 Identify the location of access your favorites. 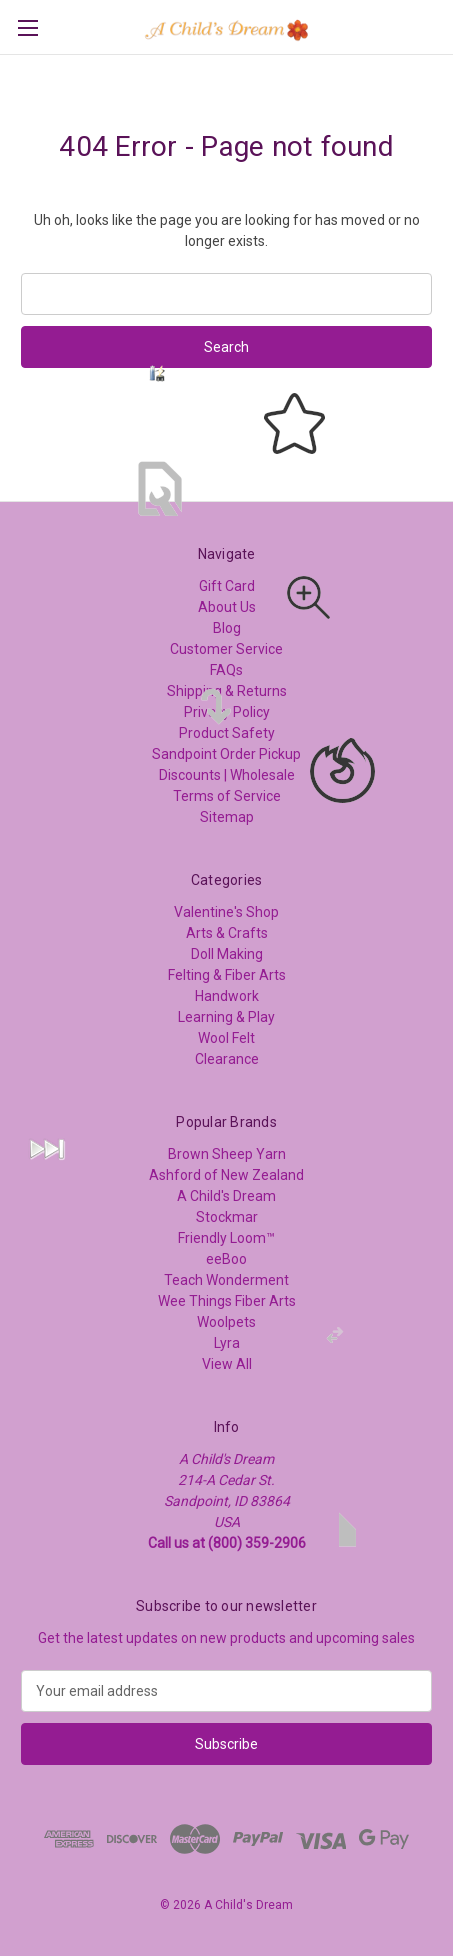
(294, 423).